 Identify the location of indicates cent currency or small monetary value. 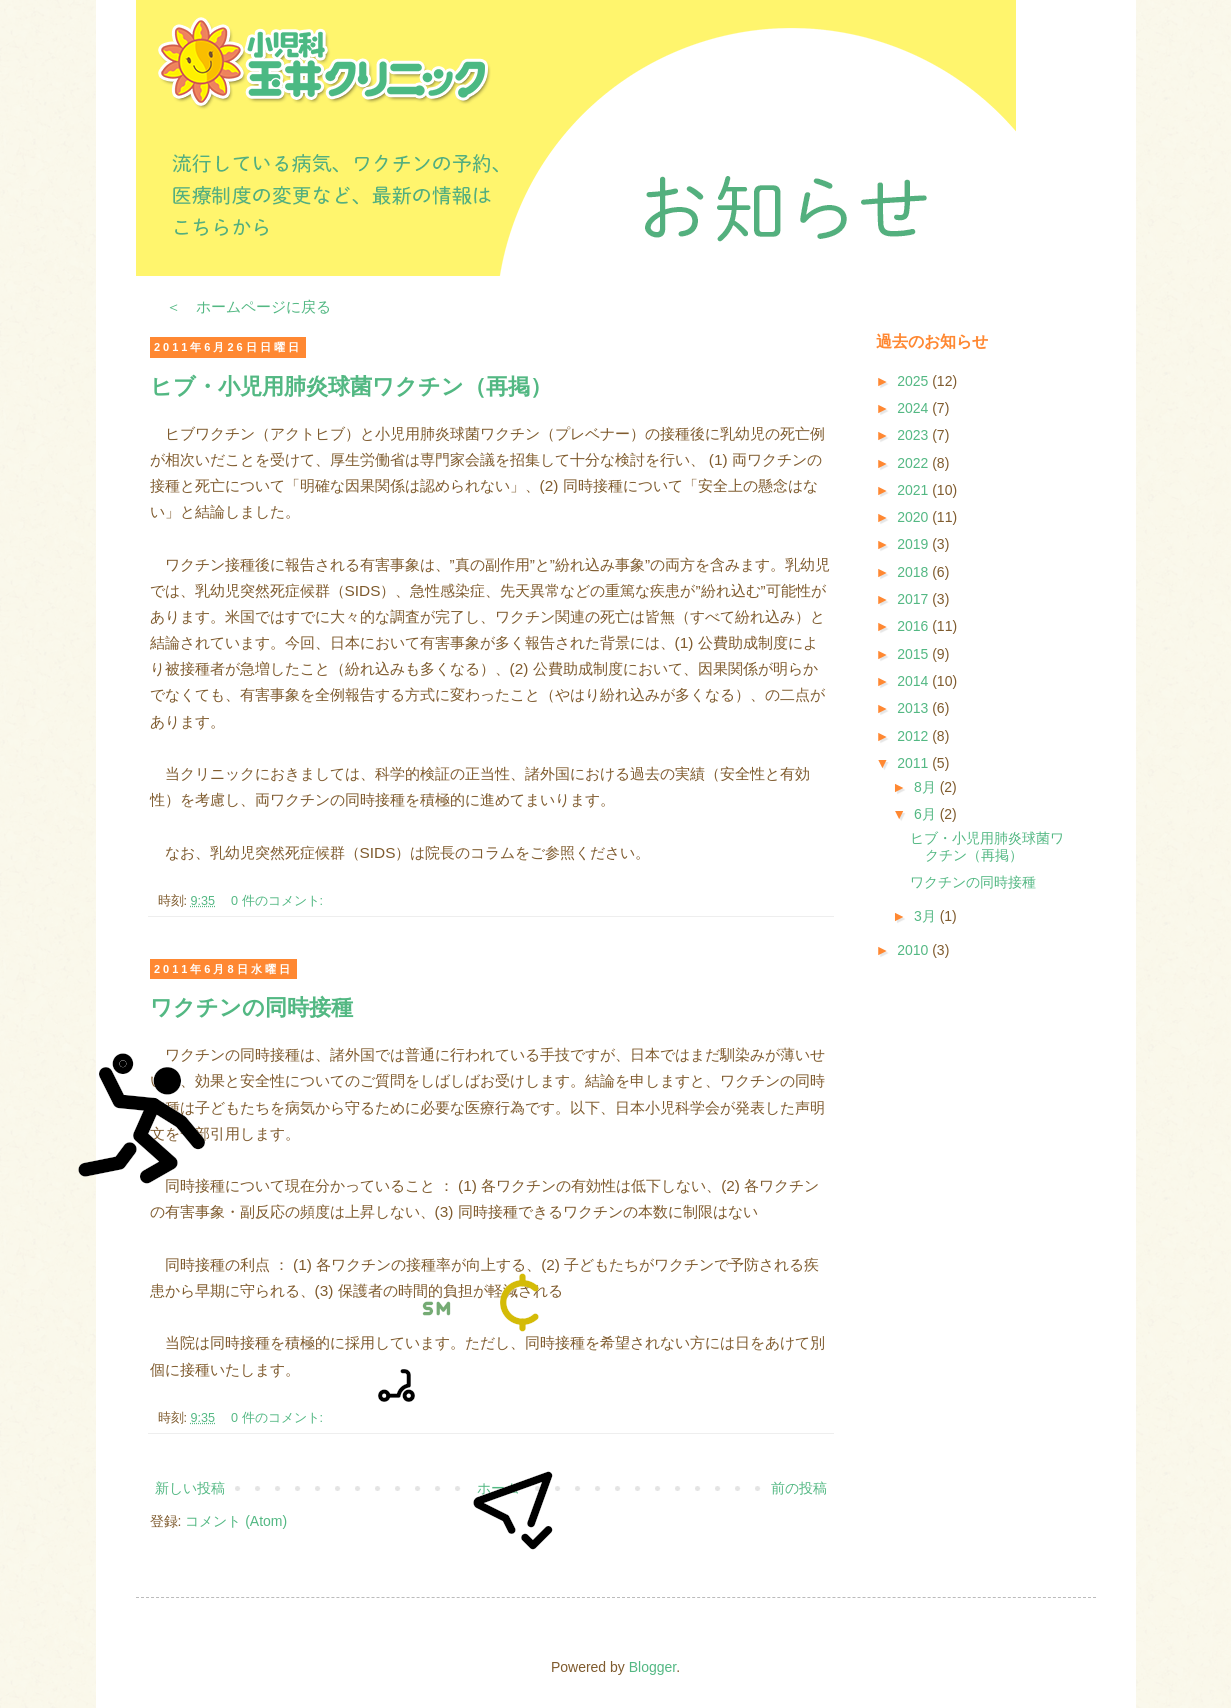
(522, 1302).